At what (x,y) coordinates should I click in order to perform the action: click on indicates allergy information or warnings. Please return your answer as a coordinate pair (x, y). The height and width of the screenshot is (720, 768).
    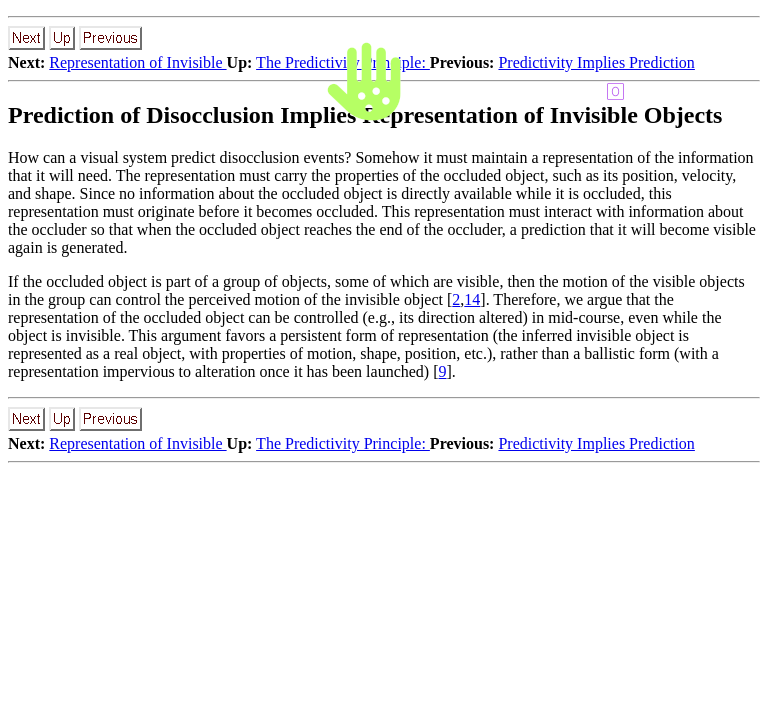
    Looking at the image, I should click on (366, 81).